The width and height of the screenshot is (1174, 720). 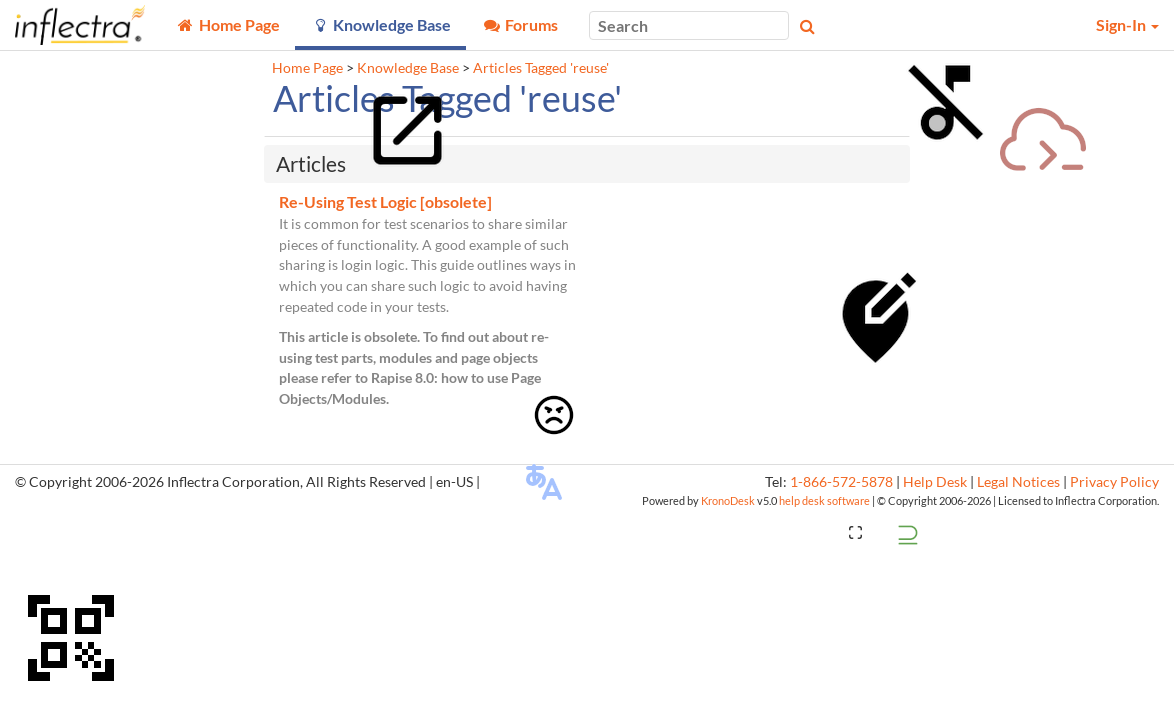 What do you see at coordinates (875, 321) in the screenshot?
I see `edit a saved location` at bounding box center [875, 321].